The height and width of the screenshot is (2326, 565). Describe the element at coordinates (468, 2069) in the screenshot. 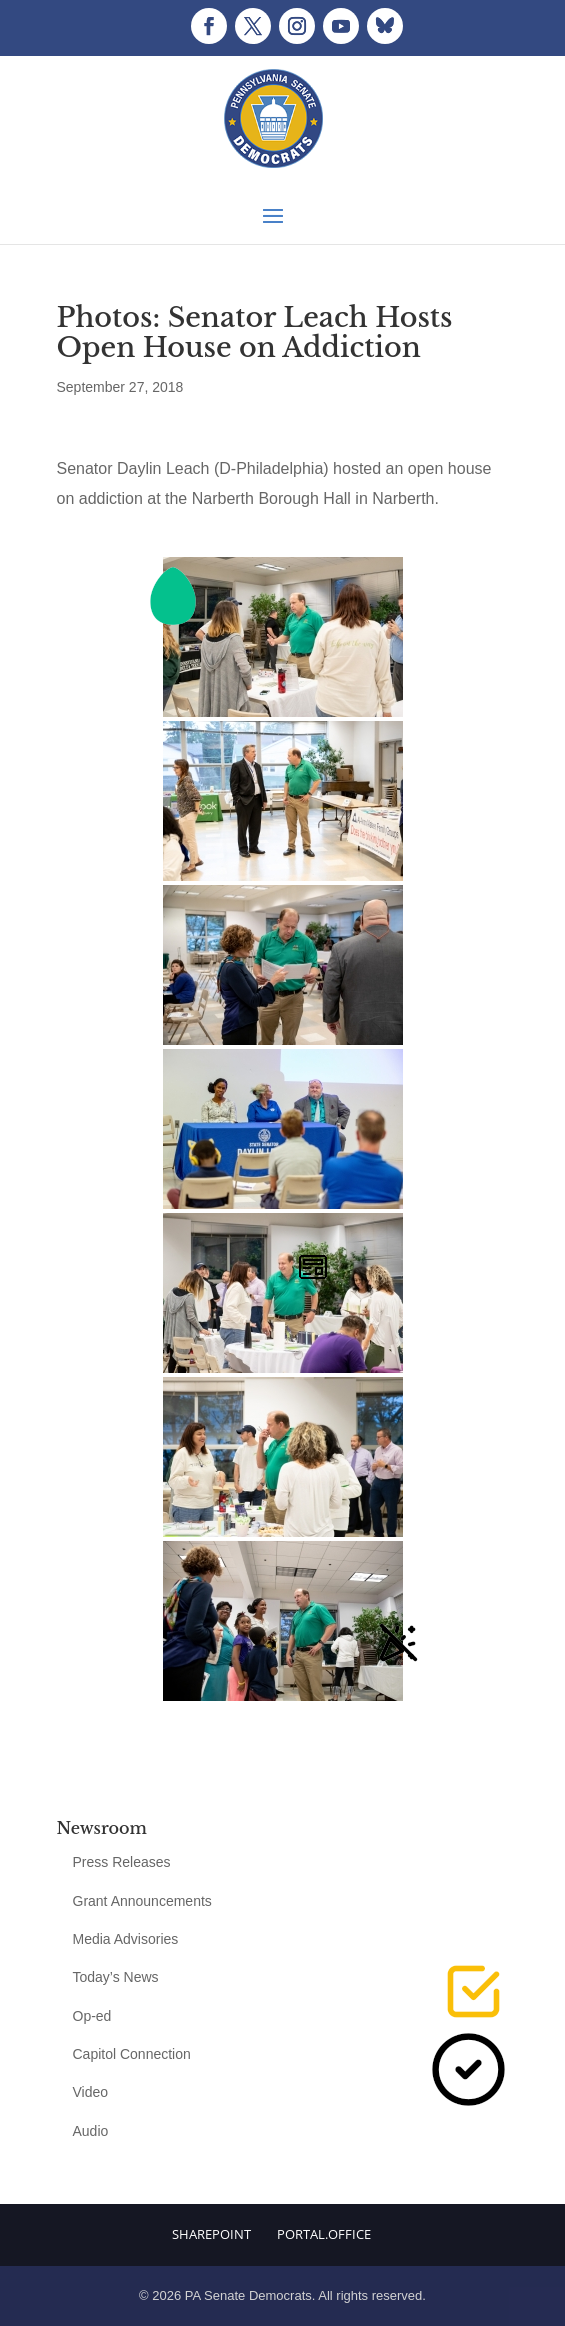

I see `indicates task or action completed successfully` at that location.